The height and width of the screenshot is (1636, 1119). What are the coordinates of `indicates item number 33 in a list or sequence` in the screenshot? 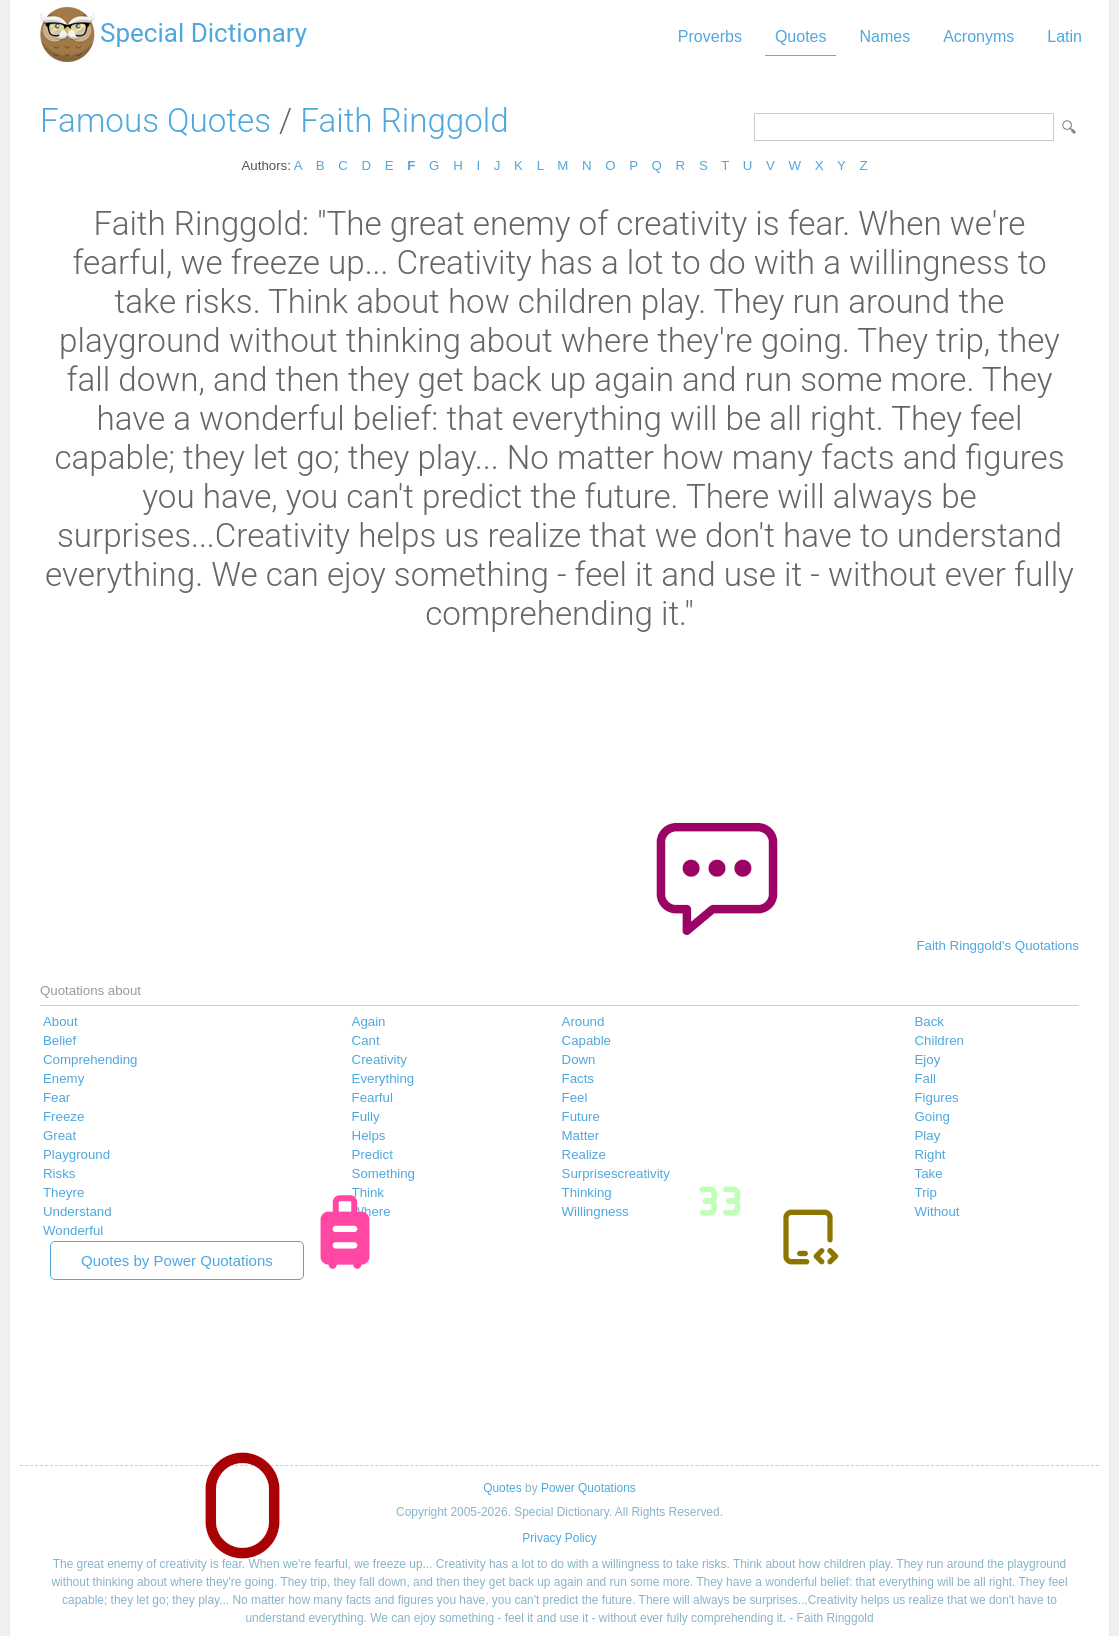 It's located at (720, 1201).